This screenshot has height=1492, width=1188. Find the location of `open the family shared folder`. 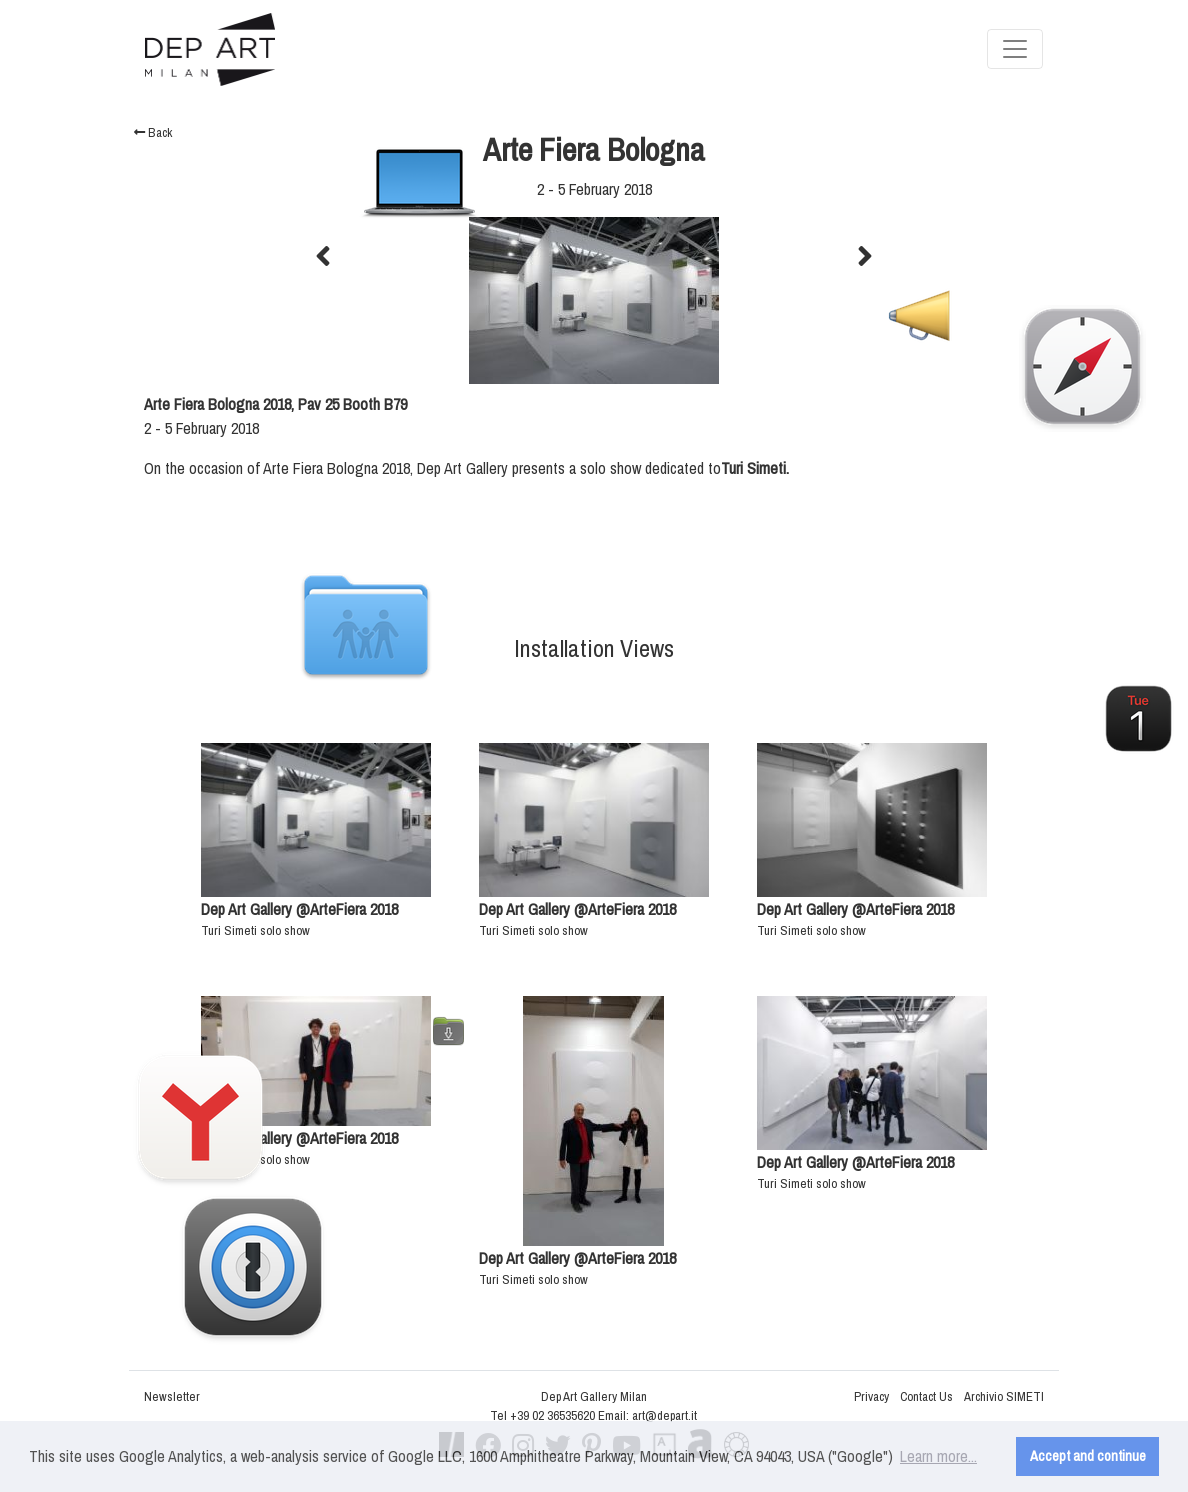

open the family shared folder is located at coordinates (366, 625).